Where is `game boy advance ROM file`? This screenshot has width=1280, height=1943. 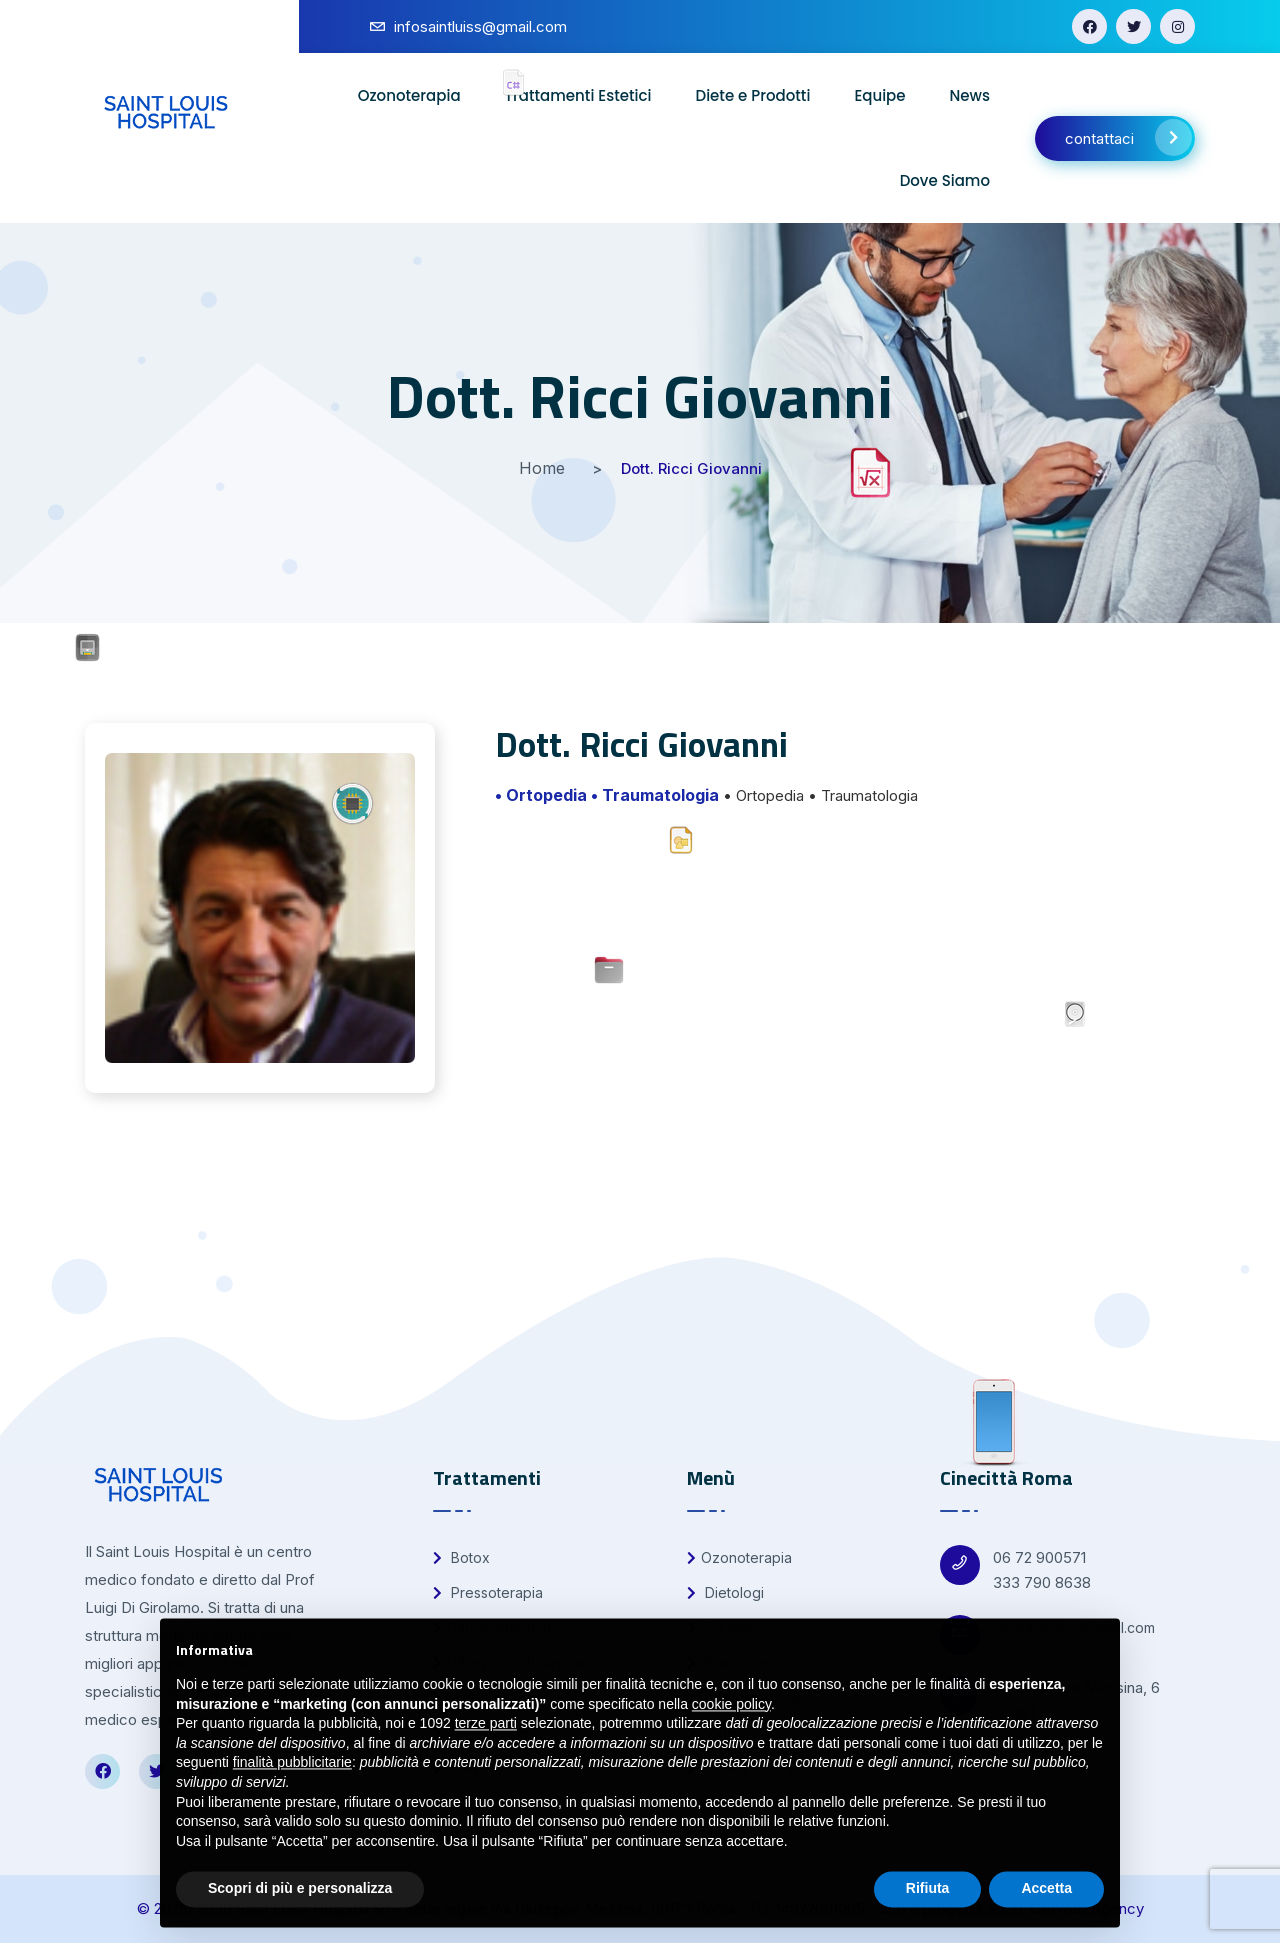 game boy advance ROM file is located at coordinates (87, 647).